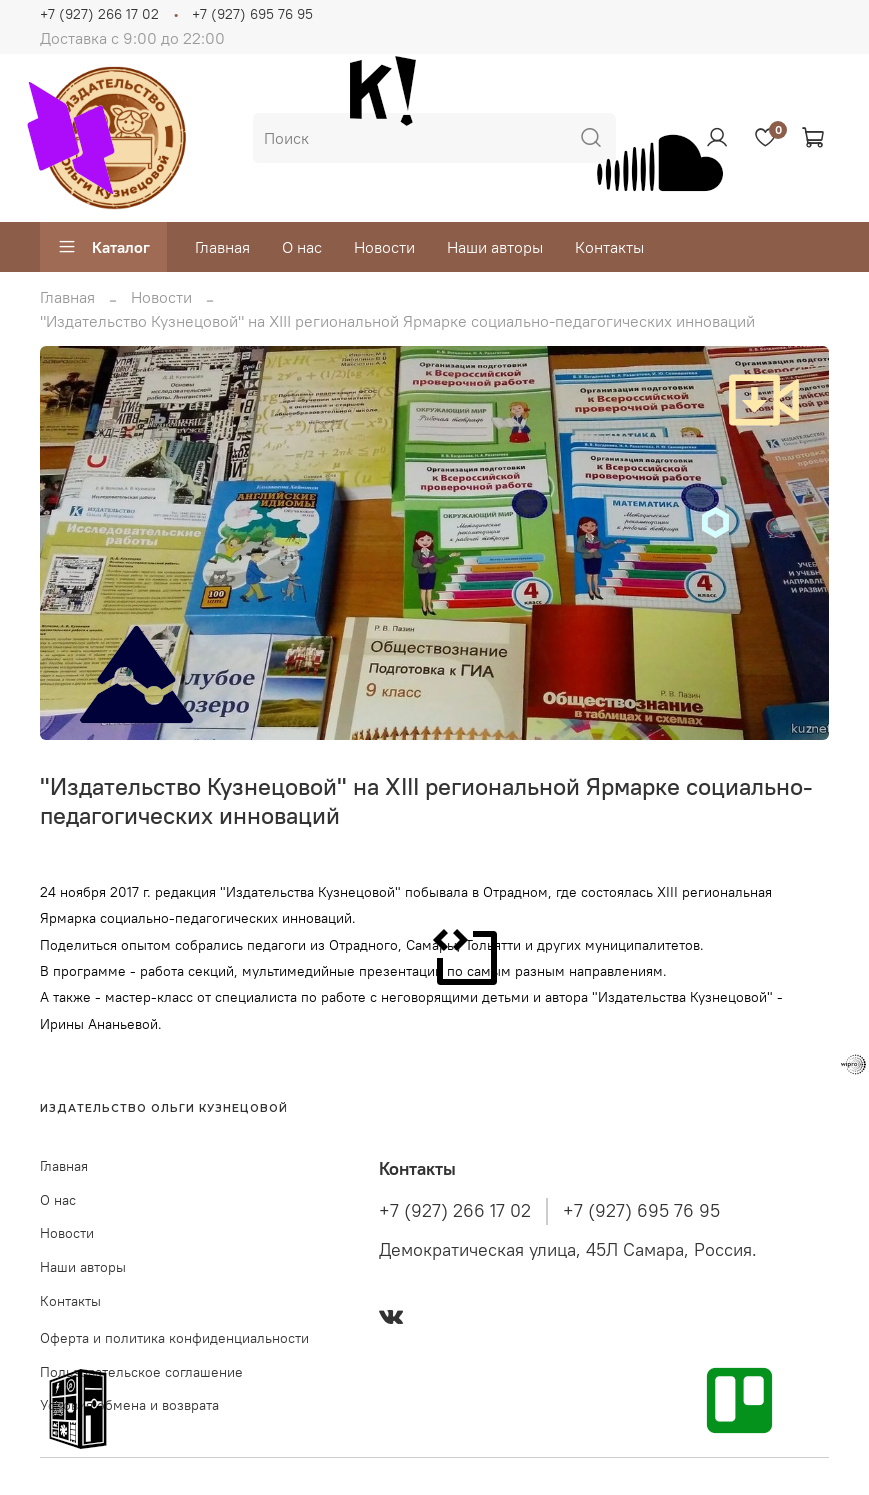 The height and width of the screenshot is (1495, 869). What do you see at coordinates (739, 1400) in the screenshot?
I see `open trello app` at bounding box center [739, 1400].